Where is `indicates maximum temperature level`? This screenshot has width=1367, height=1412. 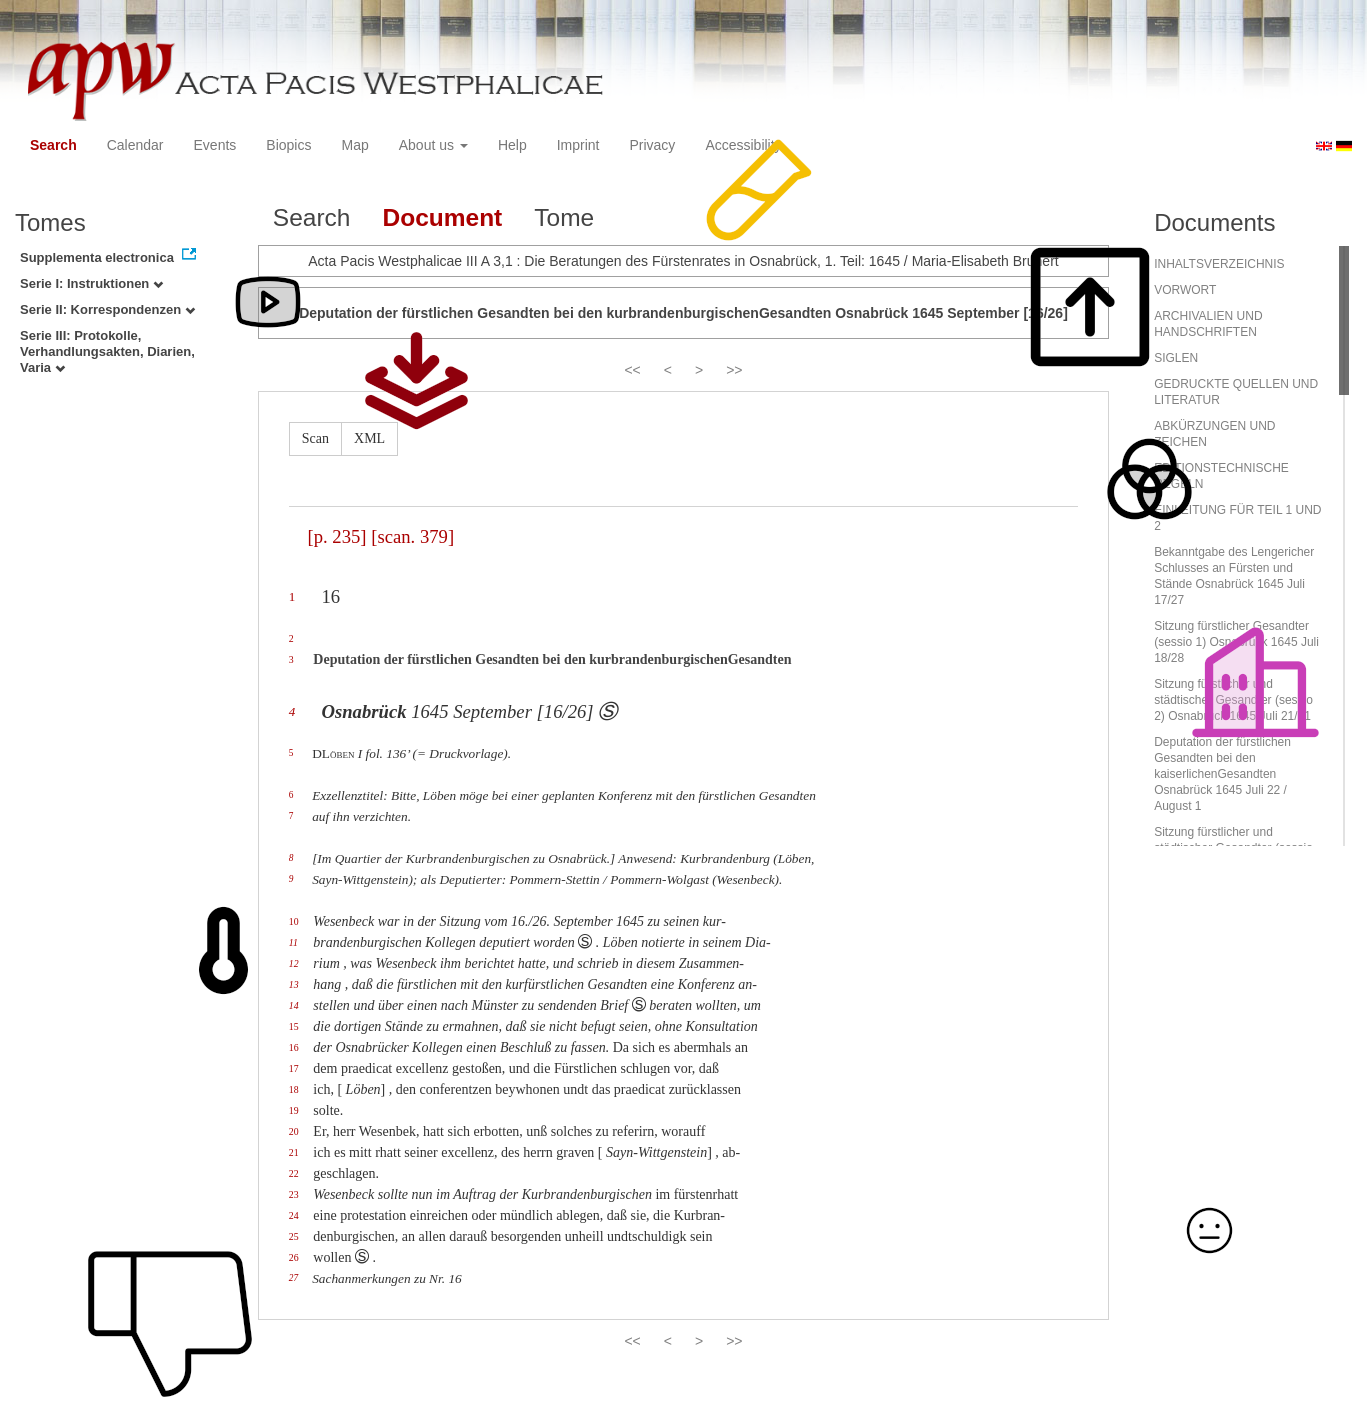
indicates maximum temperature level is located at coordinates (223, 950).